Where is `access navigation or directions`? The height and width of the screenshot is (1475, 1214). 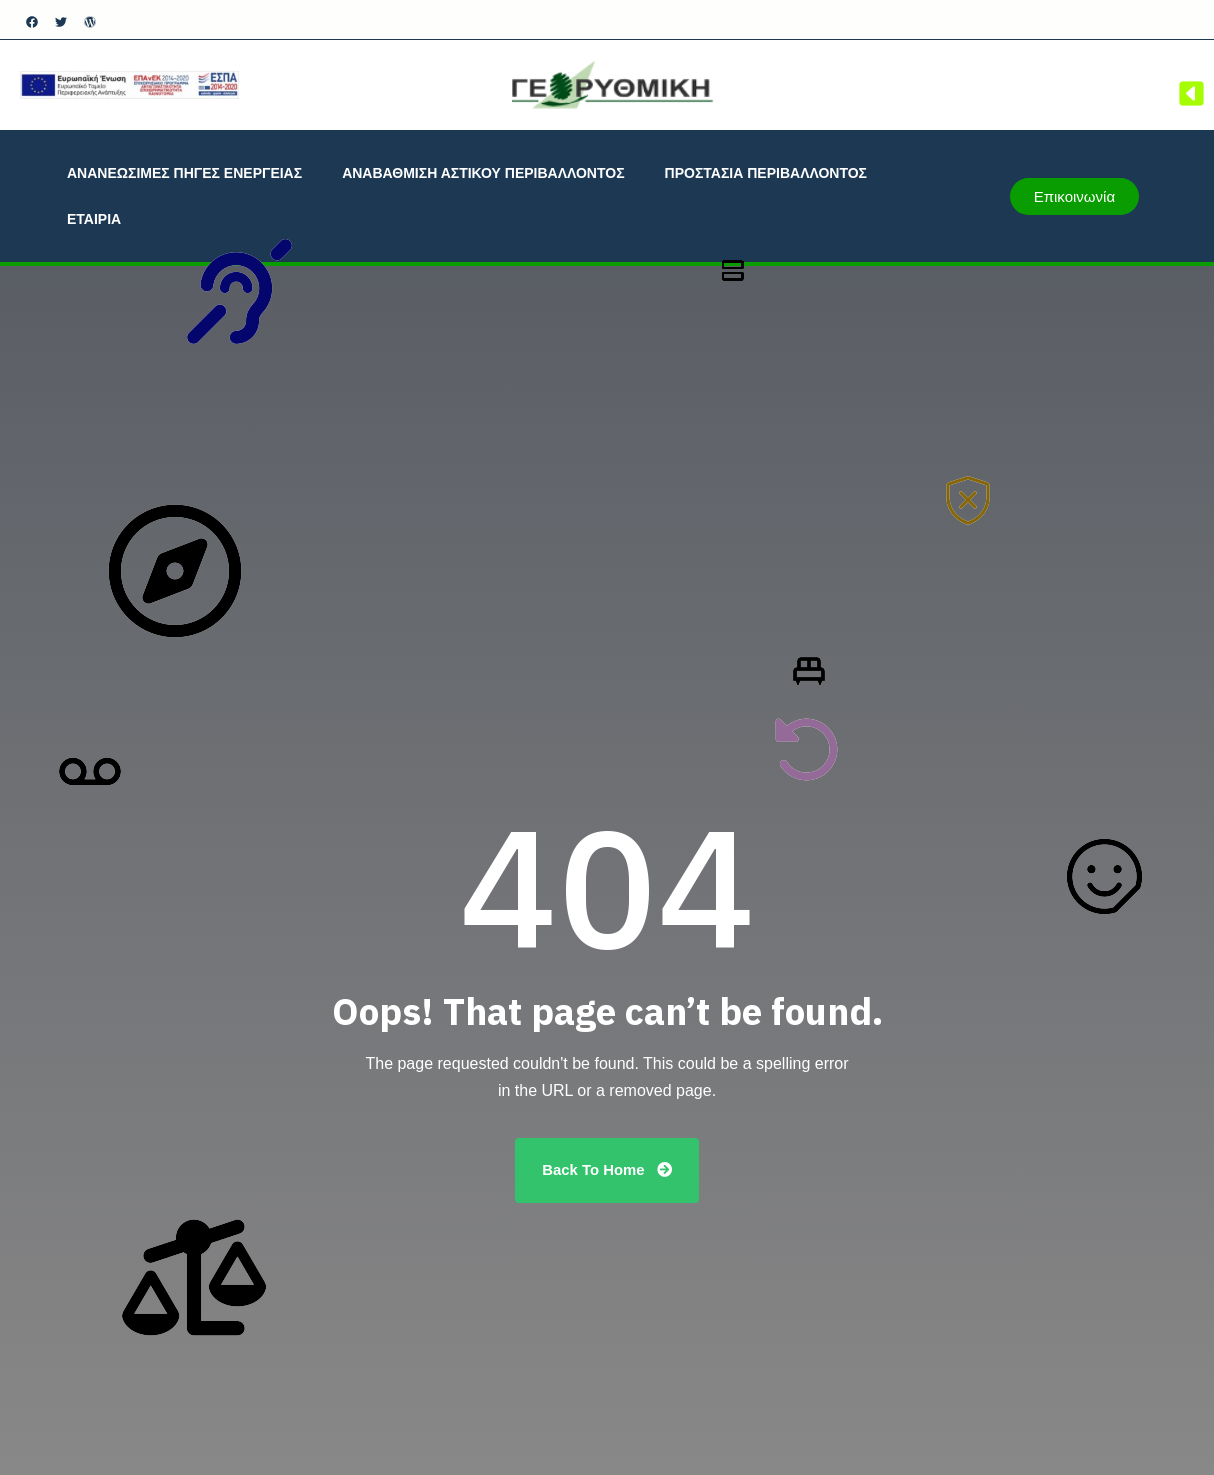 access navigation or directions is located at coordinates (175, 571).